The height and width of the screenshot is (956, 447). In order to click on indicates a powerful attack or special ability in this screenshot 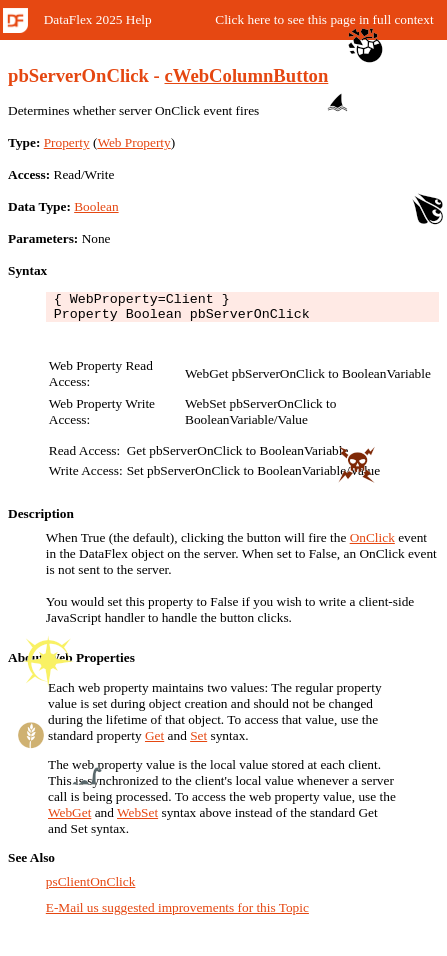, I will do `click(356, 464)`.